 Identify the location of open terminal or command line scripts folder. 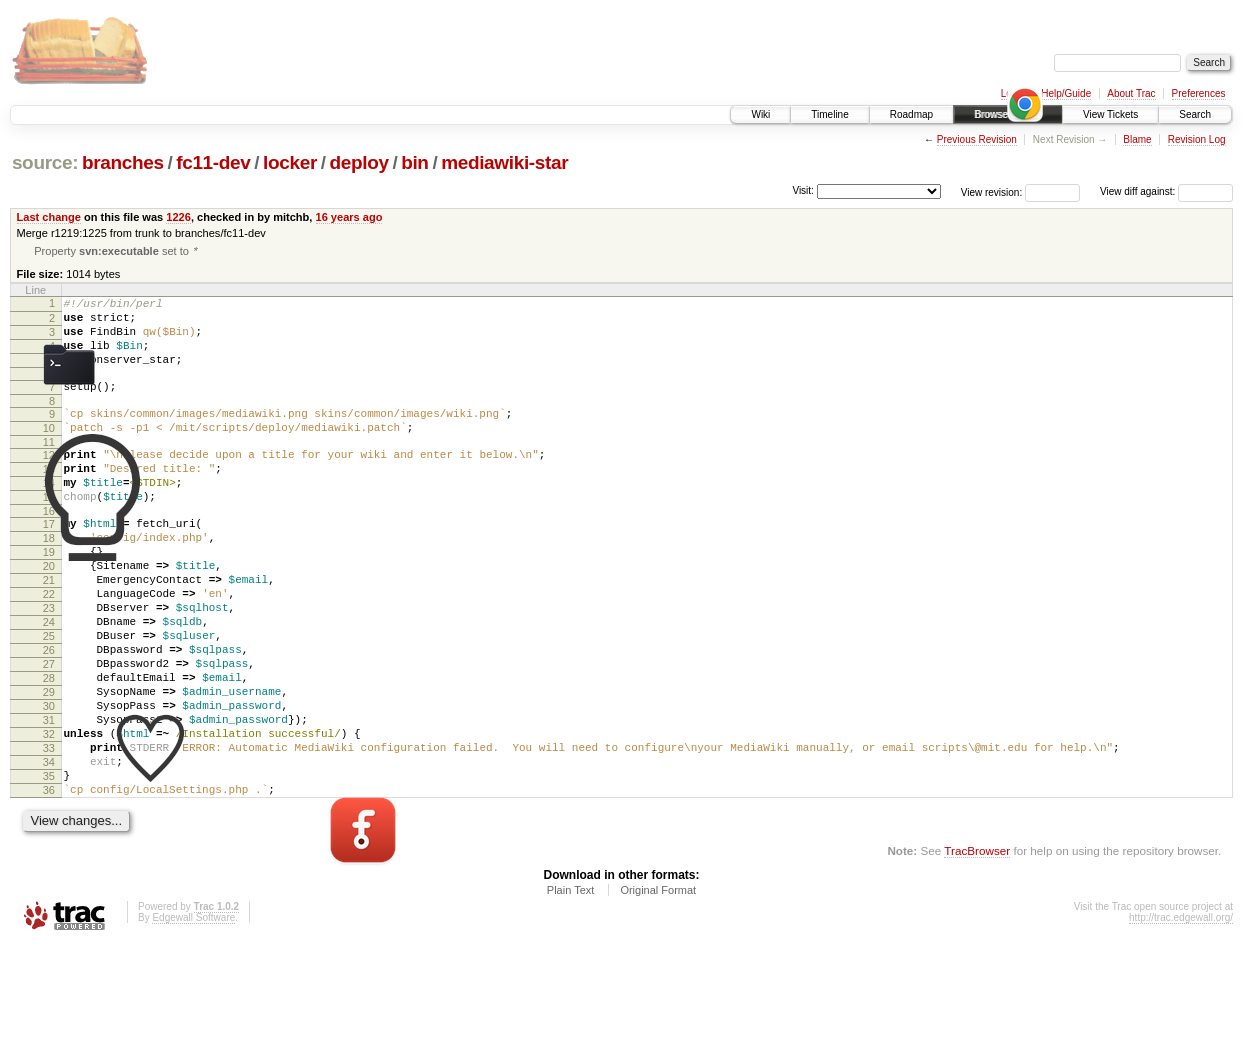
(69, 366).